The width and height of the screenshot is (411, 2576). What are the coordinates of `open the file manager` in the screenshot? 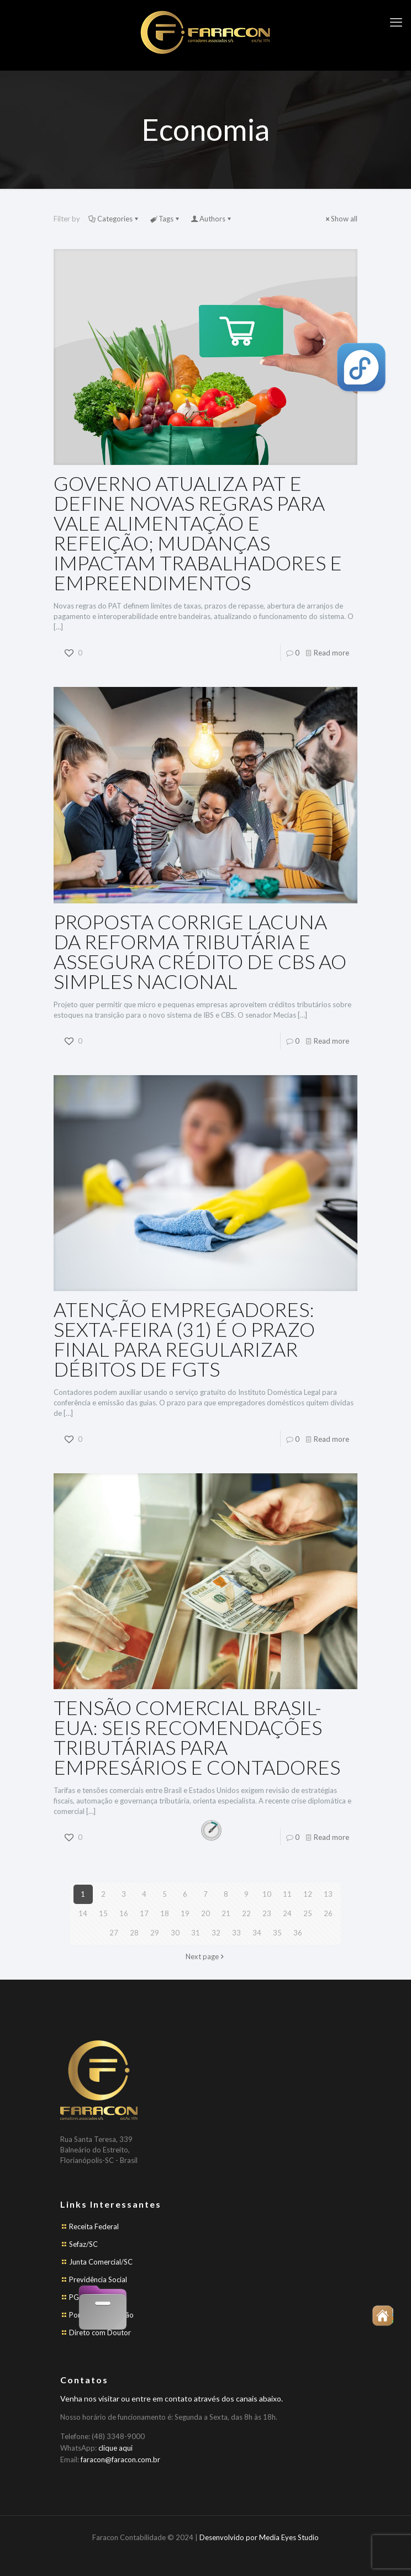 It's located at (103, 2308).